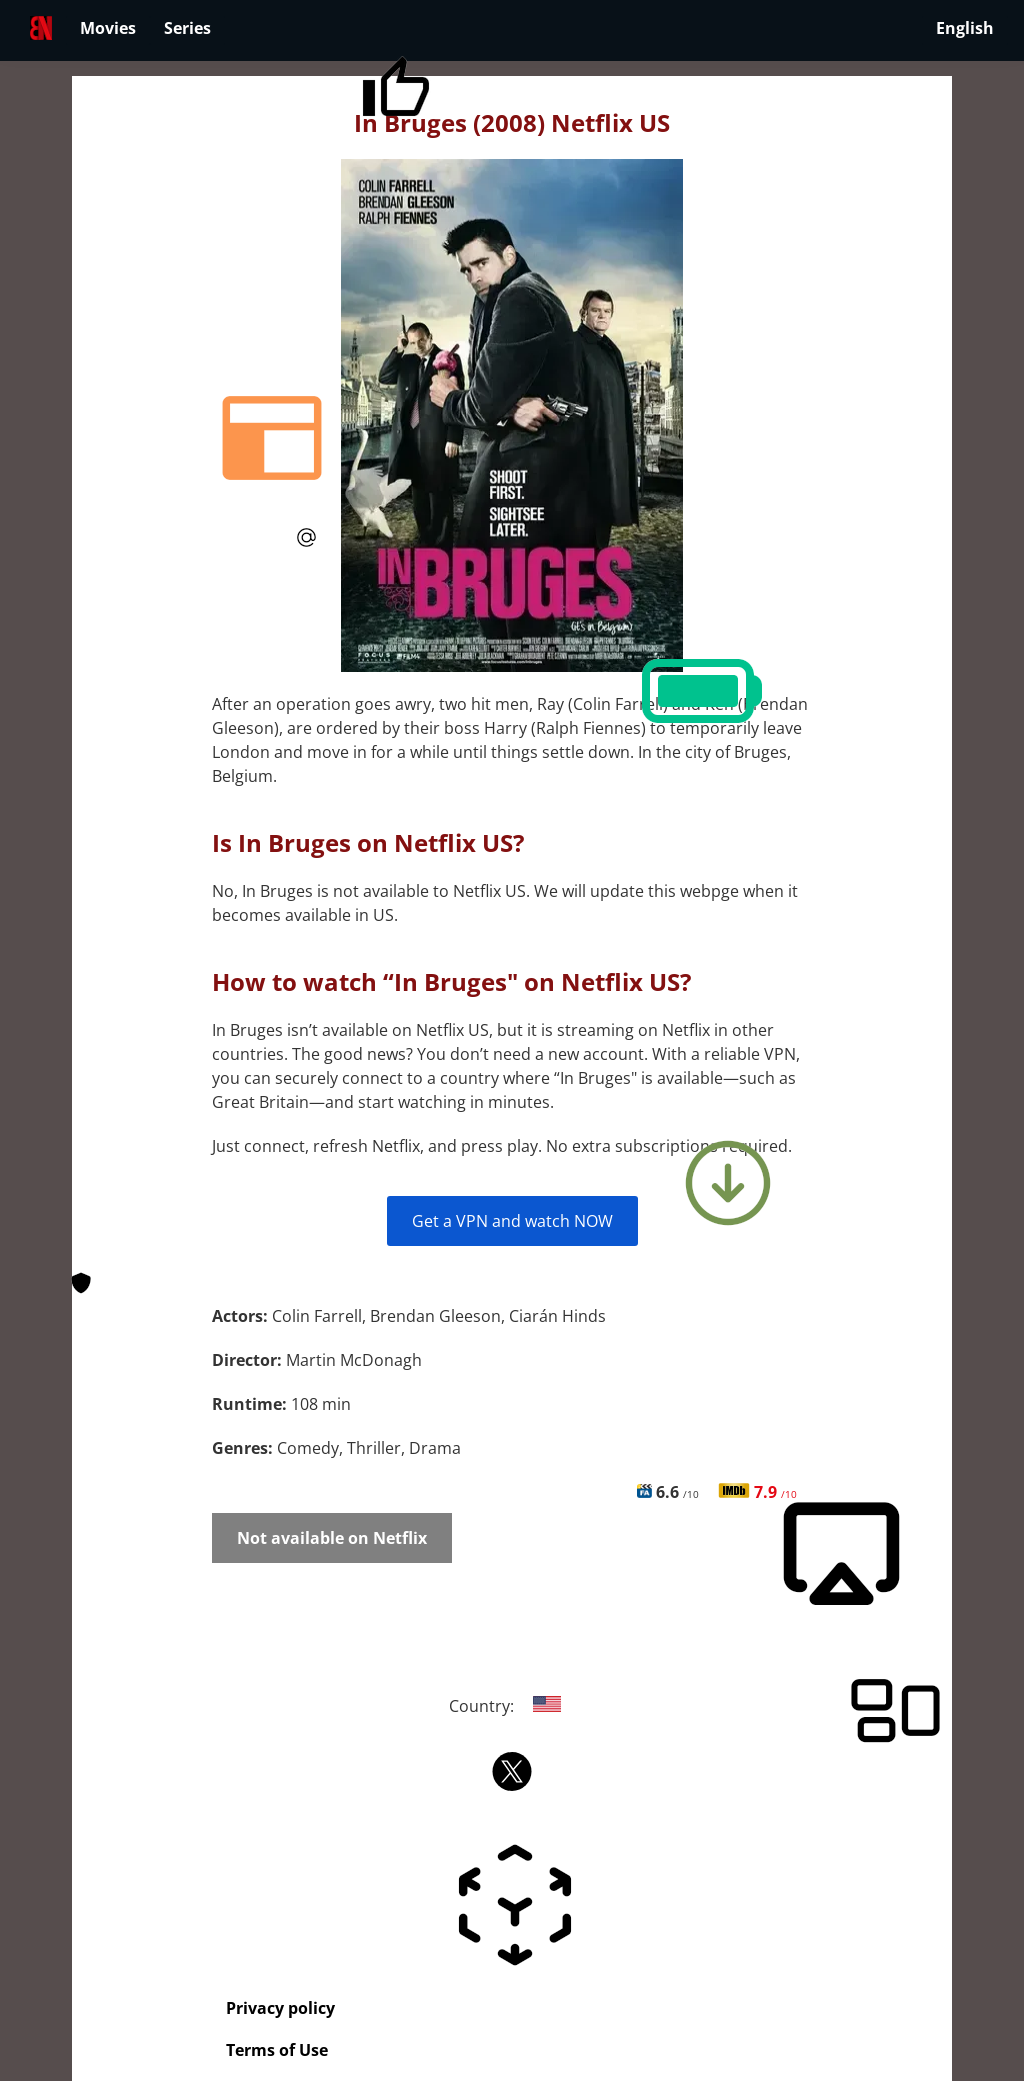 The width and height of the screenshot is (1024, 2081). I want to click on stream content to an external display, so click(841, 1551).